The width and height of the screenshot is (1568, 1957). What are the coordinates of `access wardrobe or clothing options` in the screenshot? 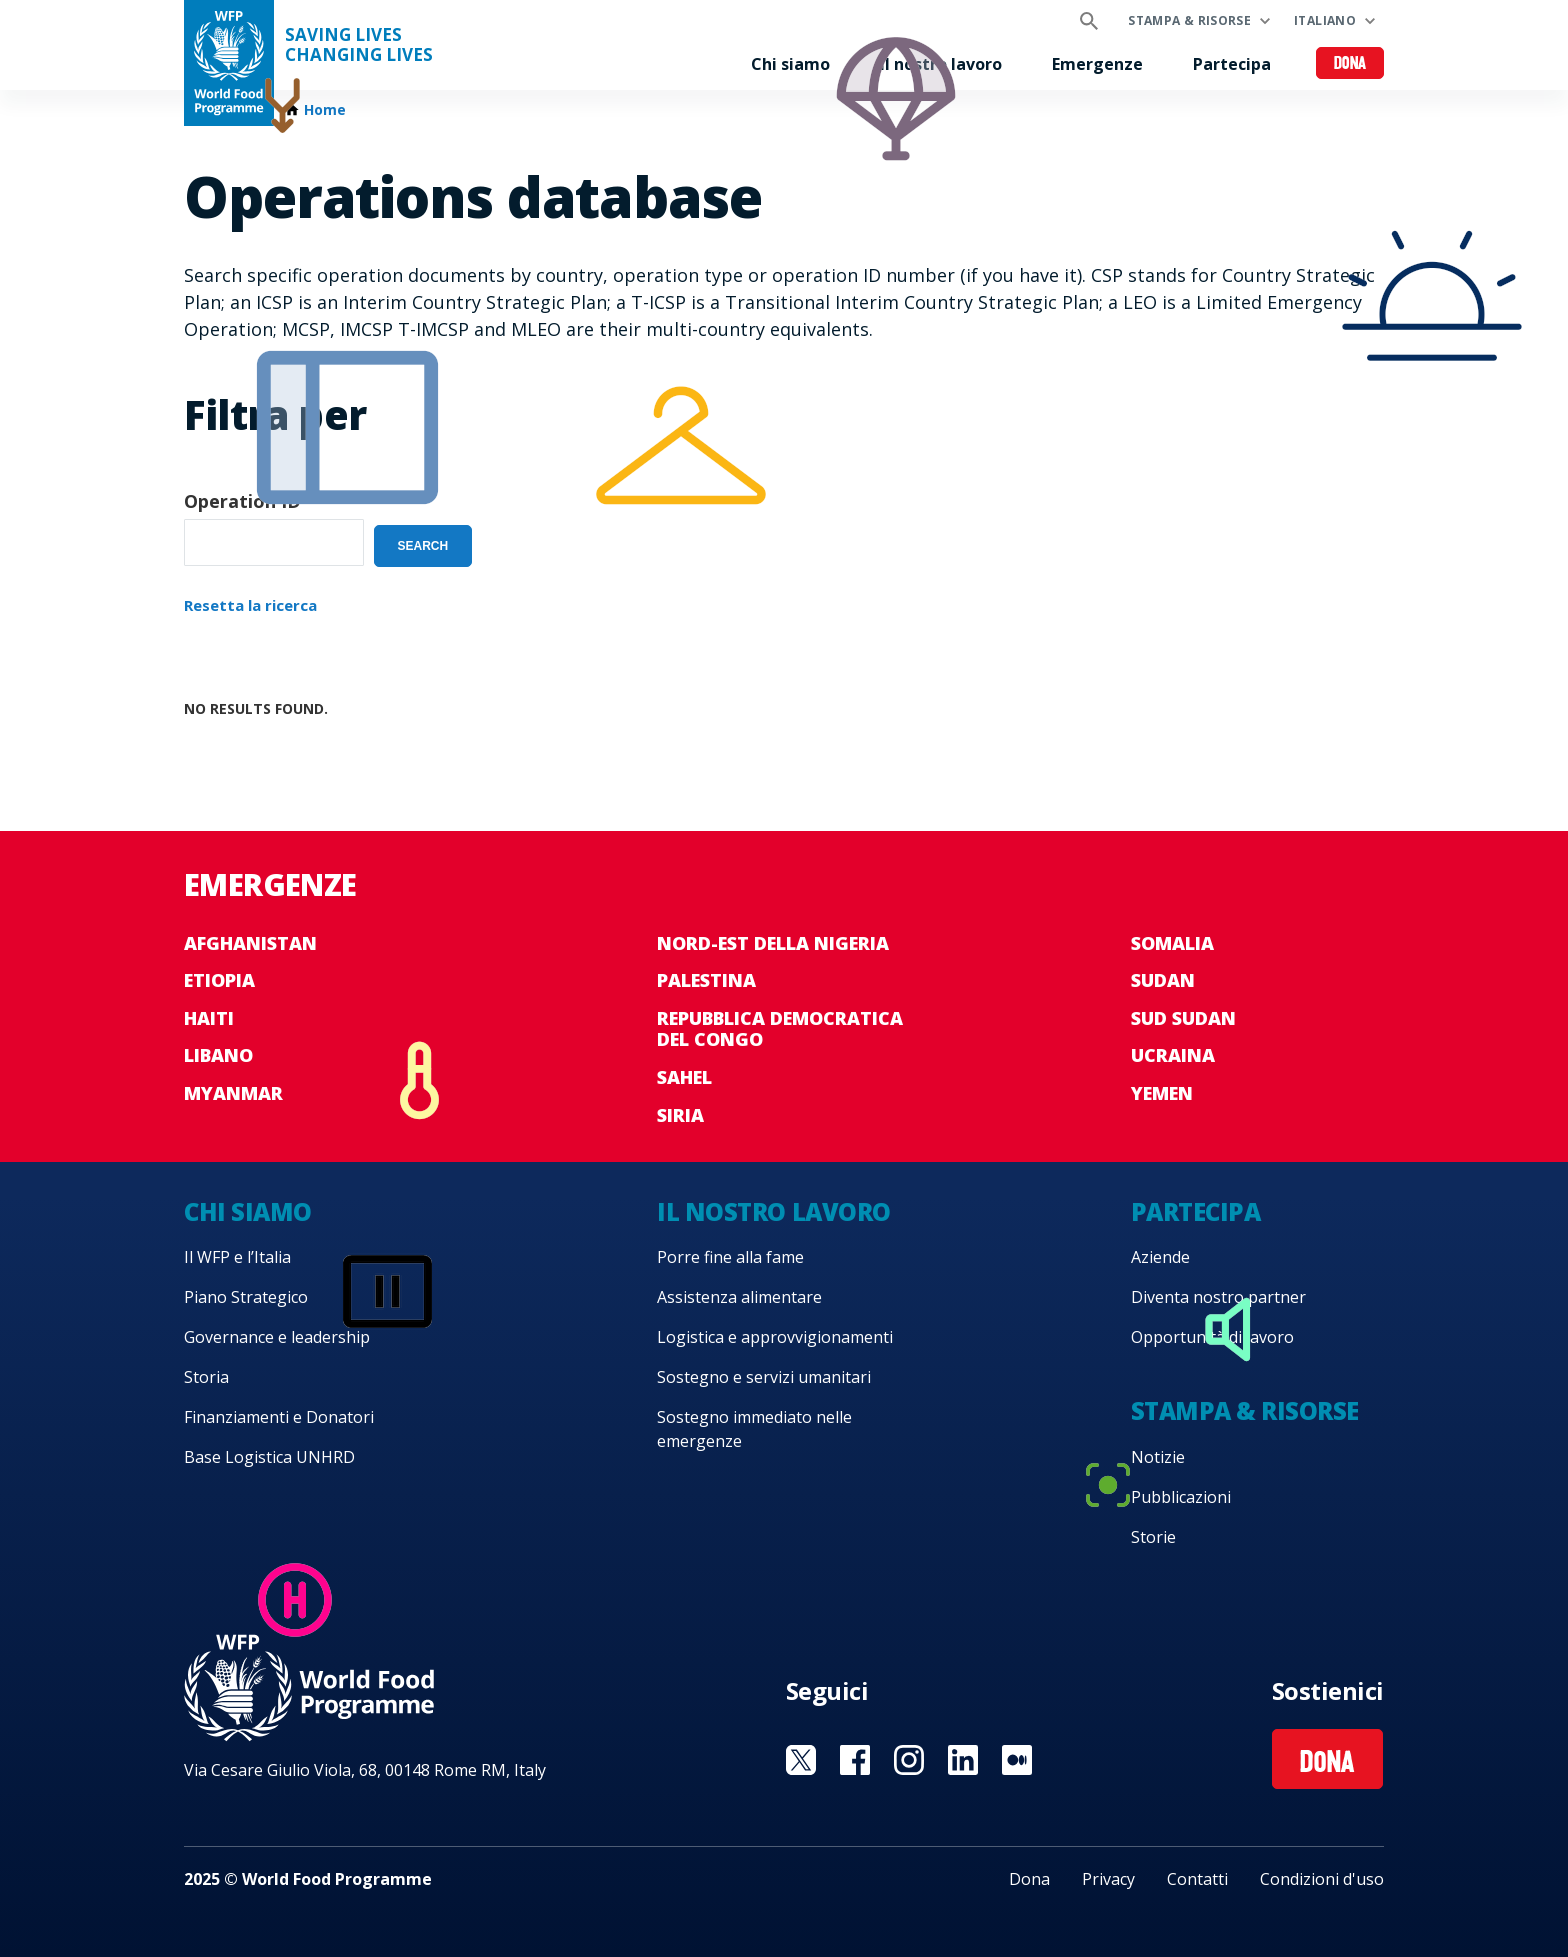 It's located at (681, 454).